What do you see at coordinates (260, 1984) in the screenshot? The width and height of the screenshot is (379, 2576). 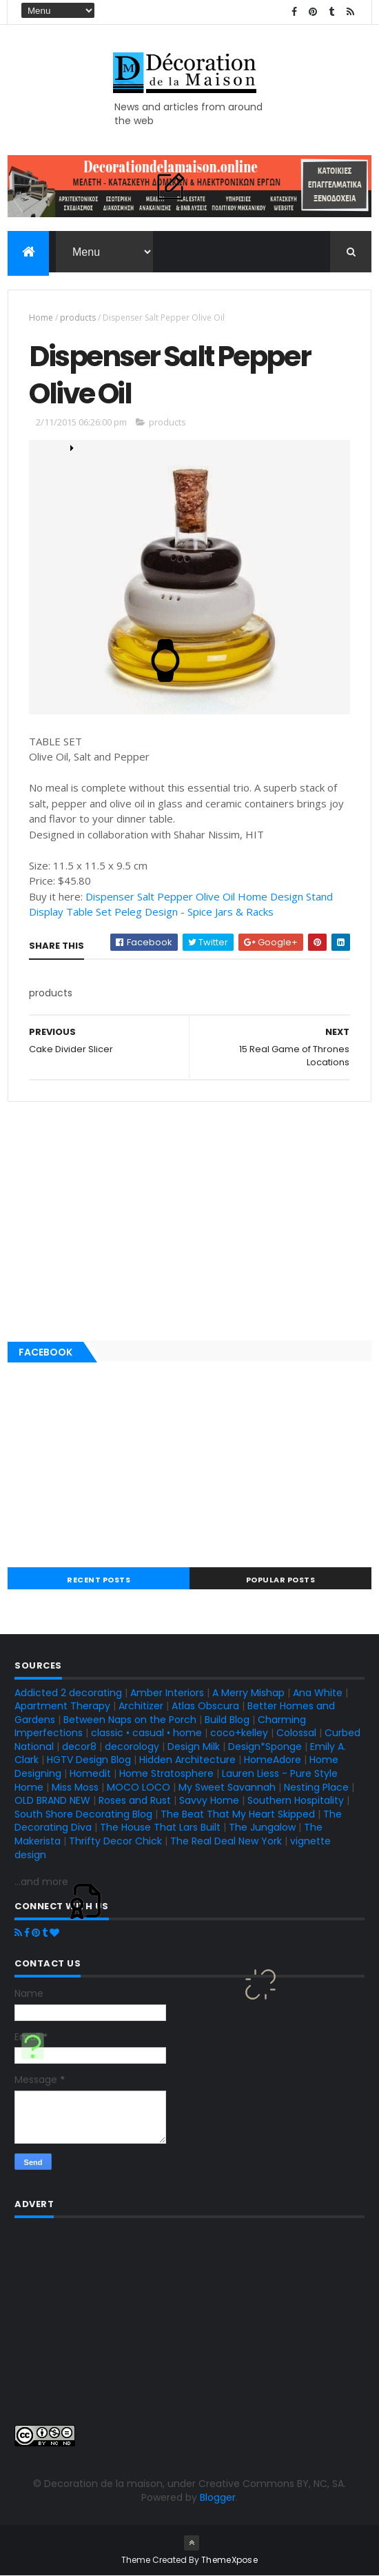 I see `unlink or disconnect items` at bounding box center [260, 1984].